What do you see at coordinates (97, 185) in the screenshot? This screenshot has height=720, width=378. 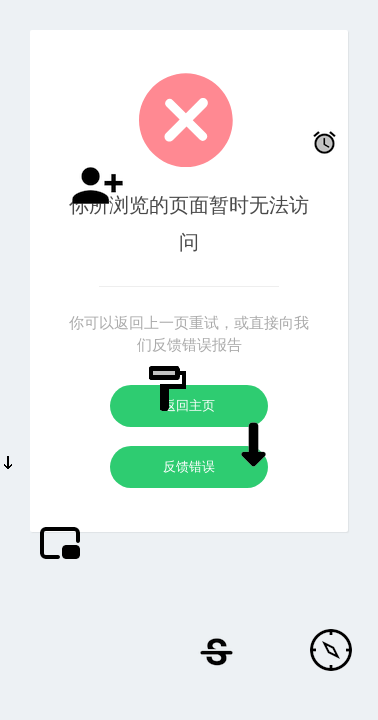 I see `add a new contact or friend` at bounding box center [97, 185].